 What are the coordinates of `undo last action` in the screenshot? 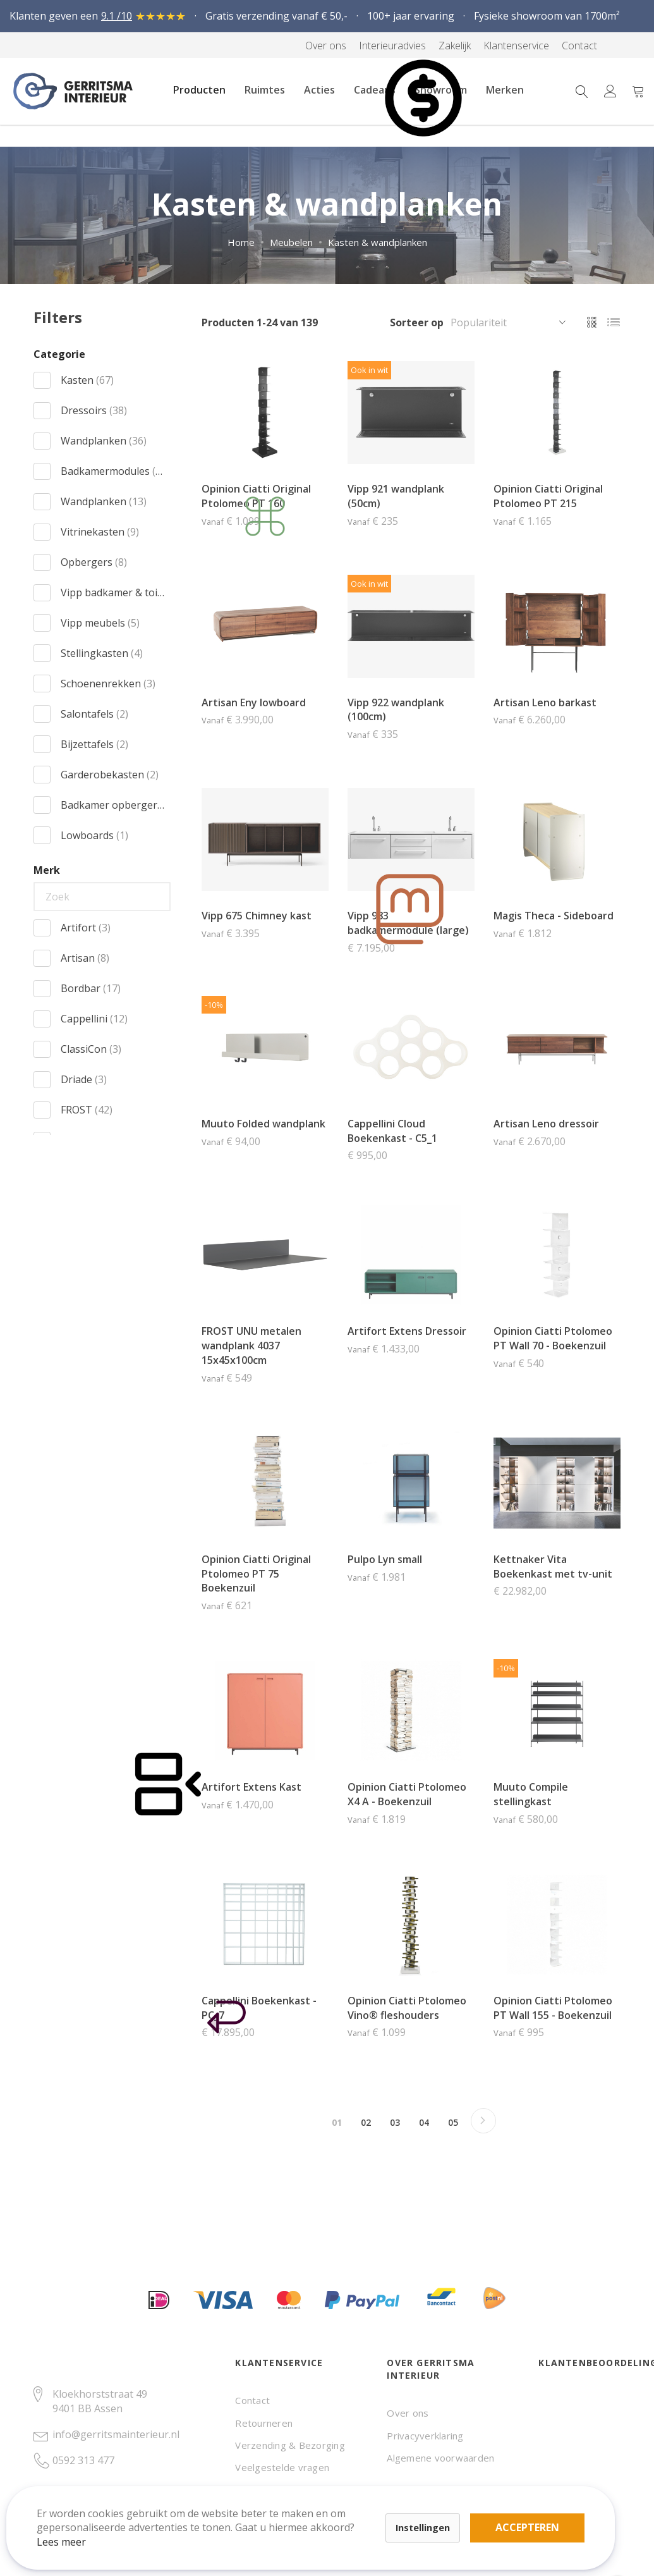 It's located at (226, 2015).